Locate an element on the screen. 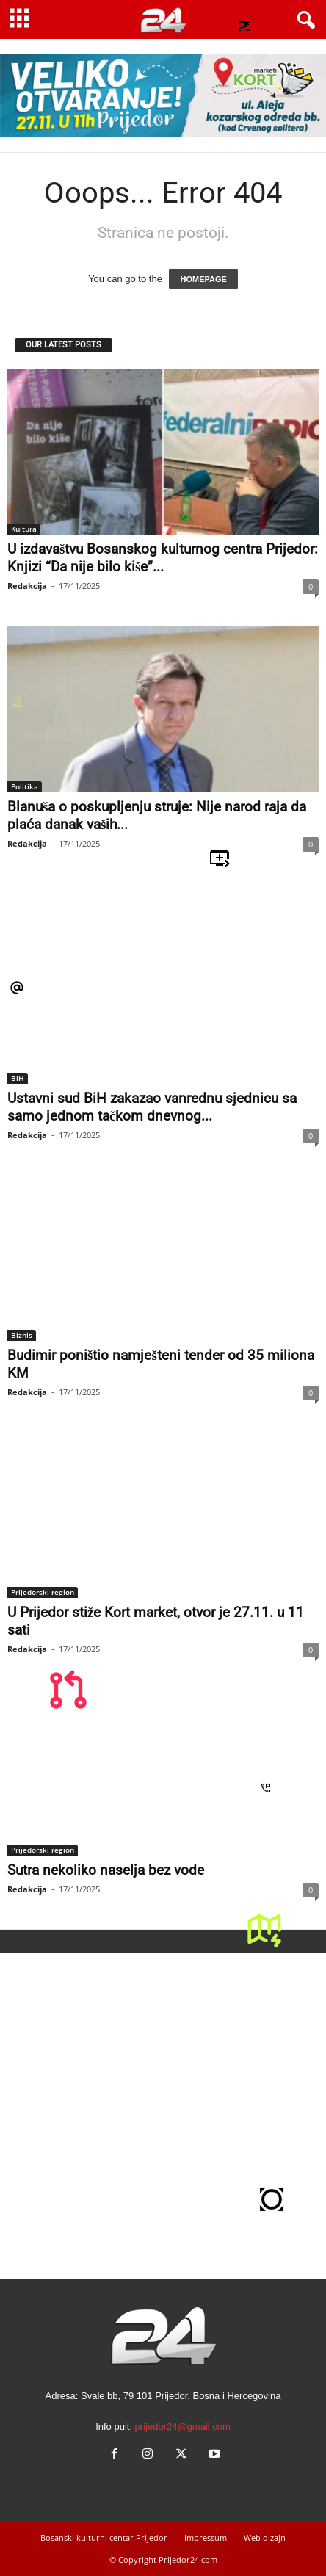 The image size is (326, 2576). expand content to fill available space is located at coordinates (272, 2199).